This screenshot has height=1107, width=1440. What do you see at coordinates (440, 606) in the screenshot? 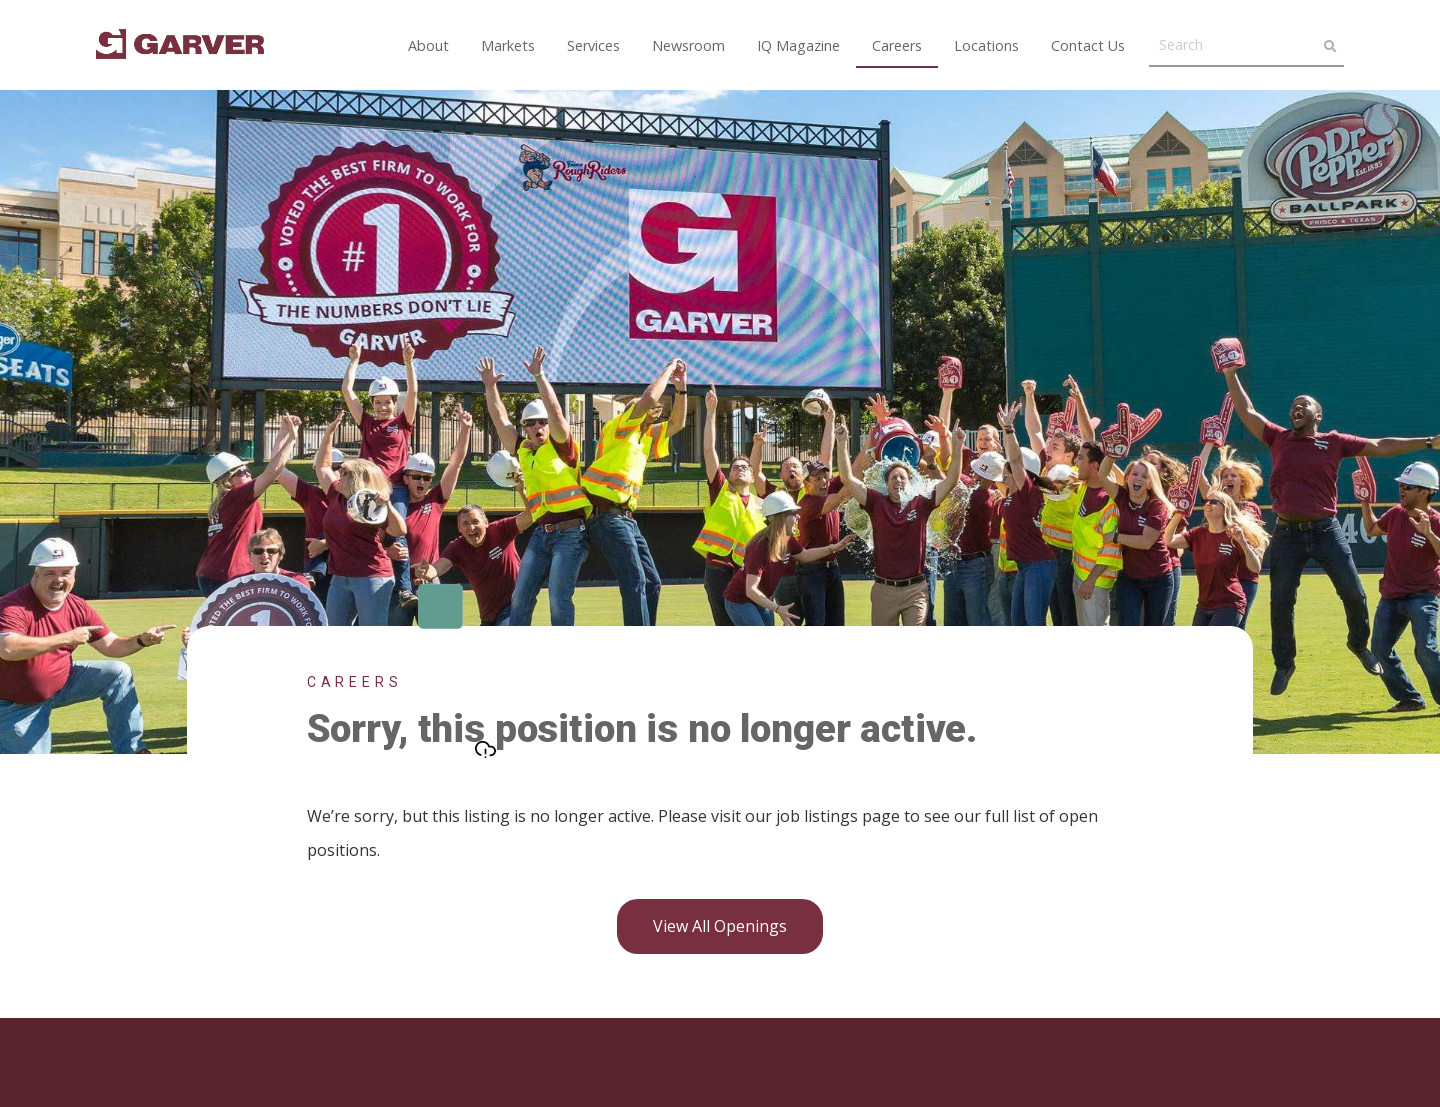
I see `stop media playback` at bounding box center [440, 606].